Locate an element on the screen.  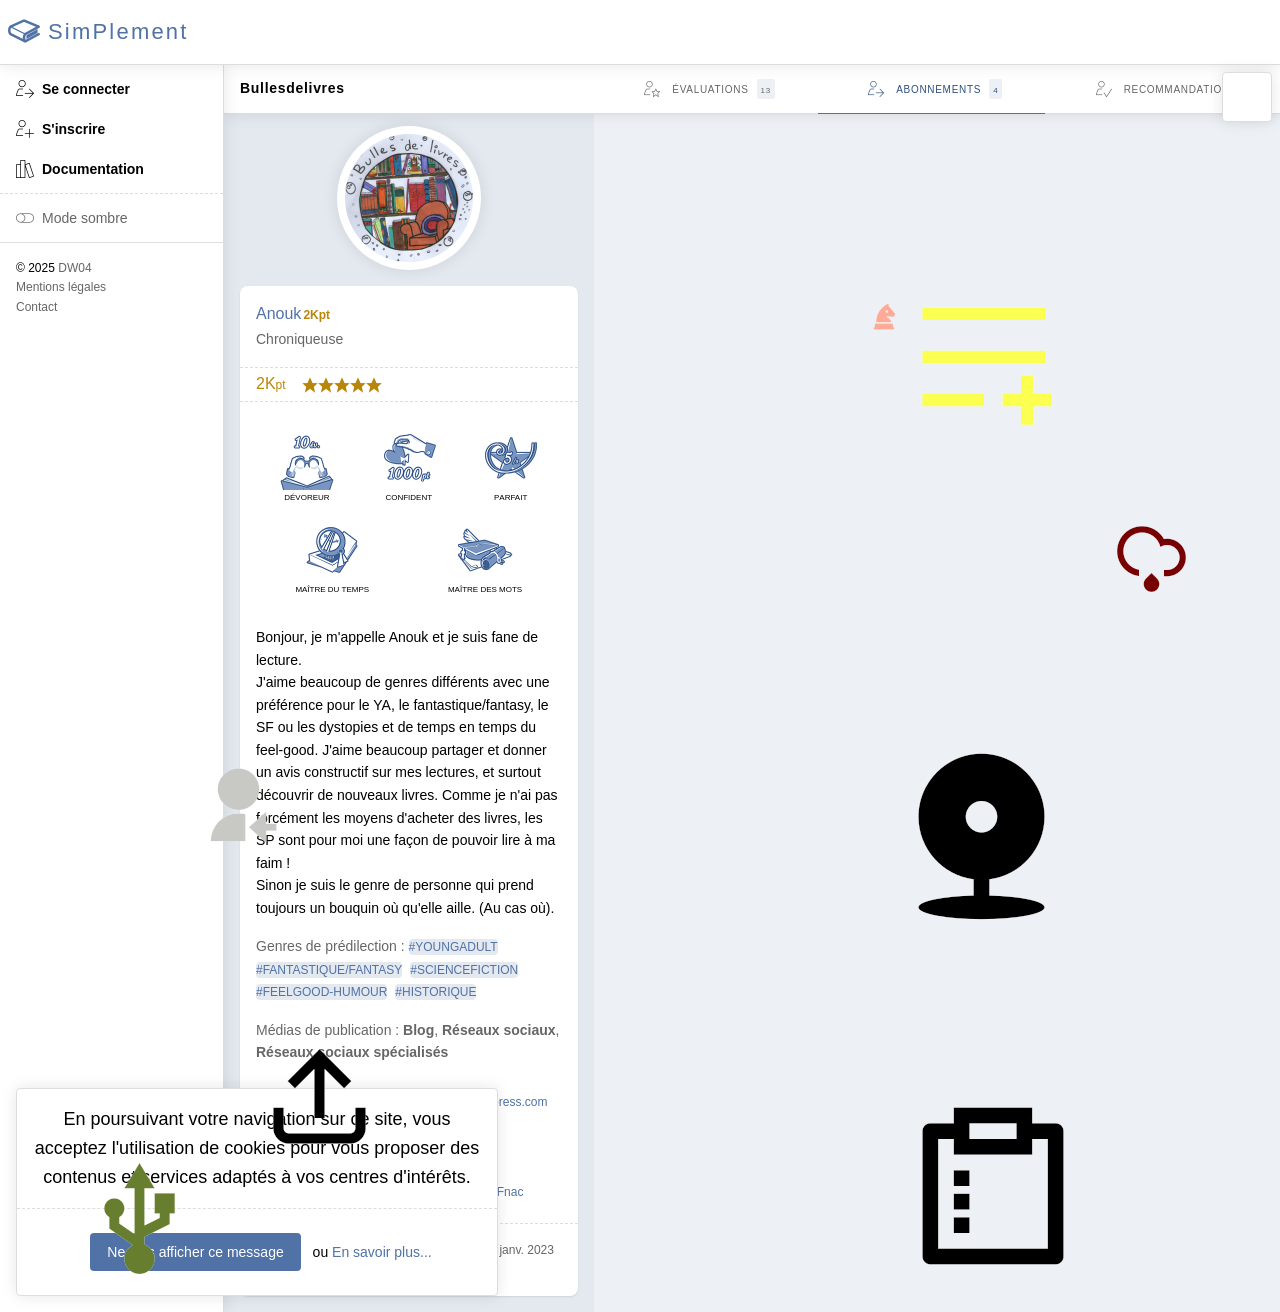
add a new item to playlist is located at coordinates (984, 357).